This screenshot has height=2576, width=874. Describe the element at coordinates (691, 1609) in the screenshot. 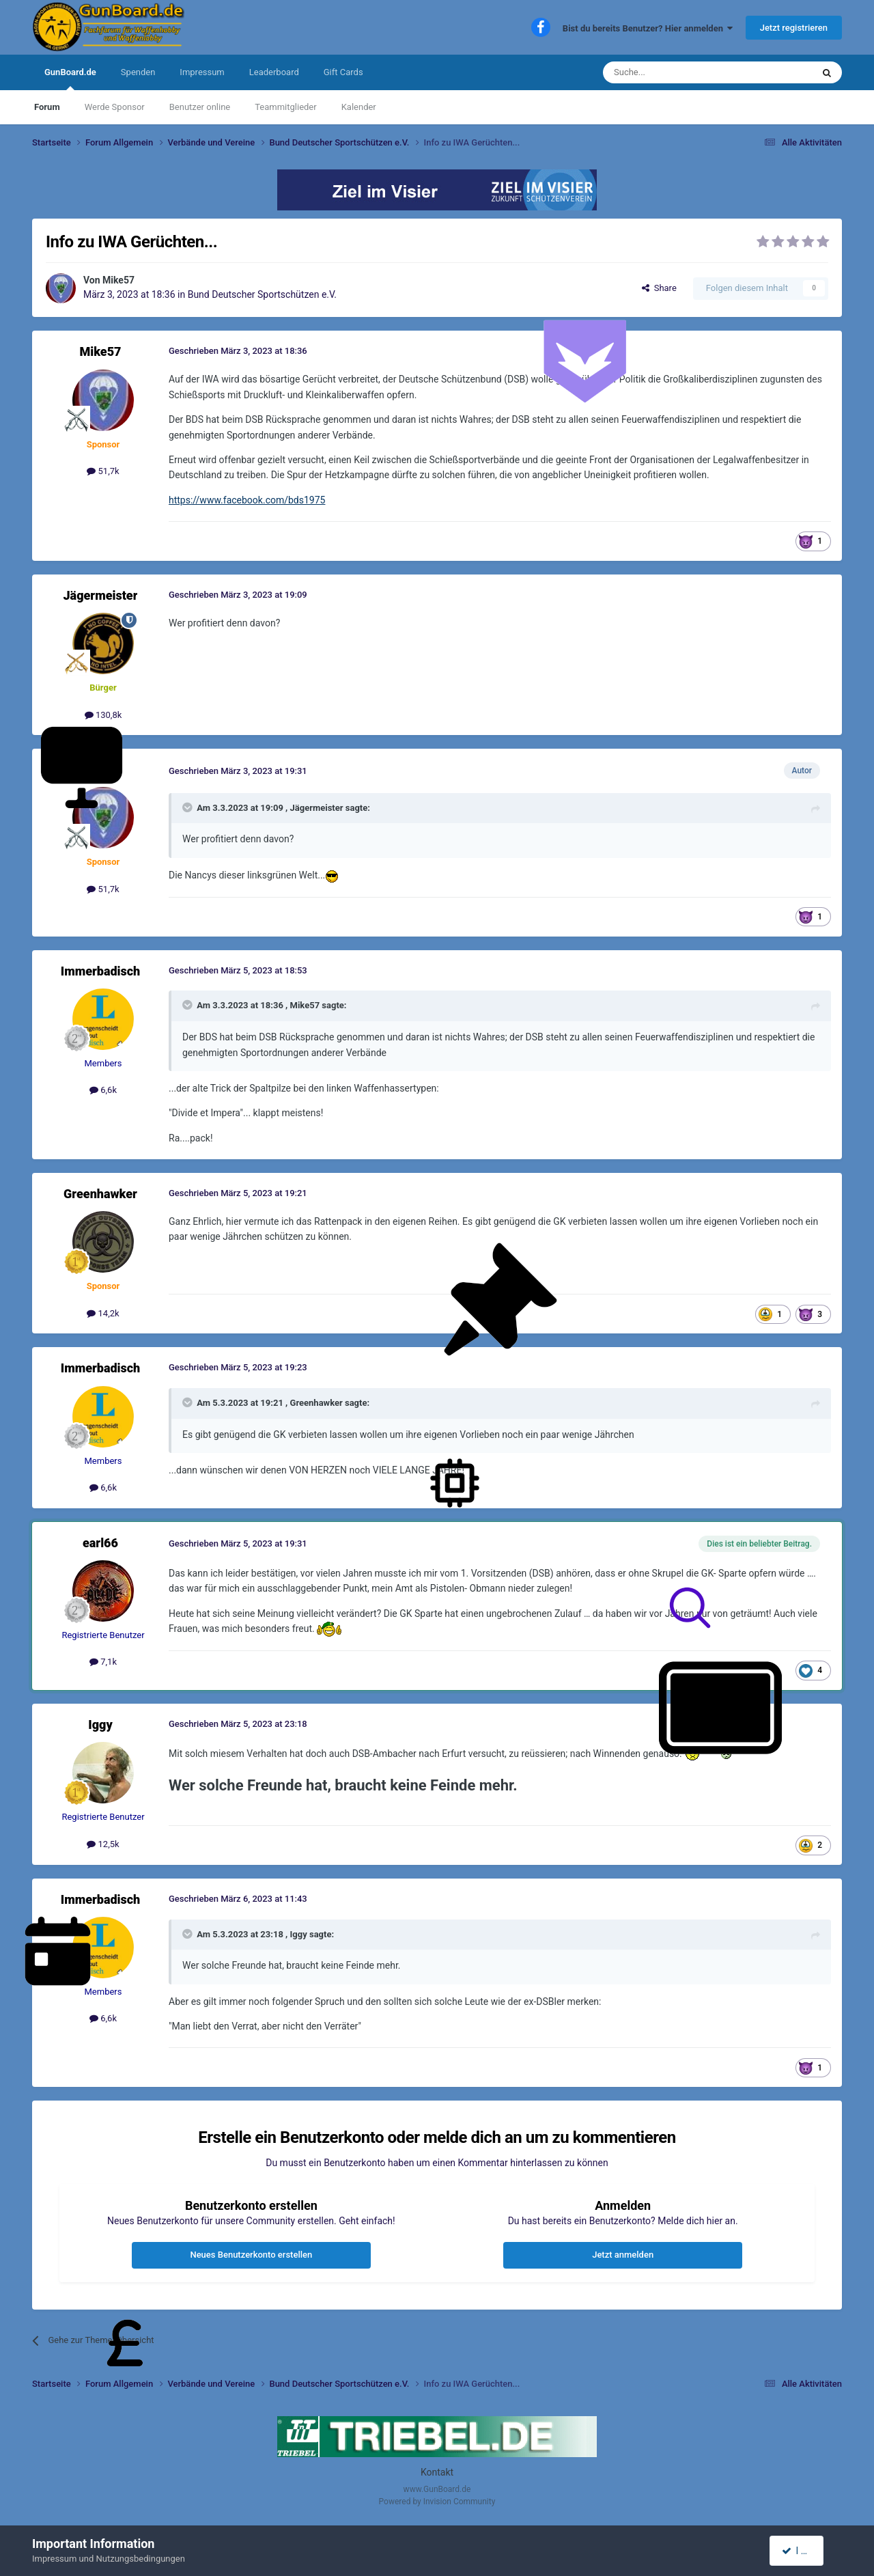

I see `search for messages, users, or content` at that location.